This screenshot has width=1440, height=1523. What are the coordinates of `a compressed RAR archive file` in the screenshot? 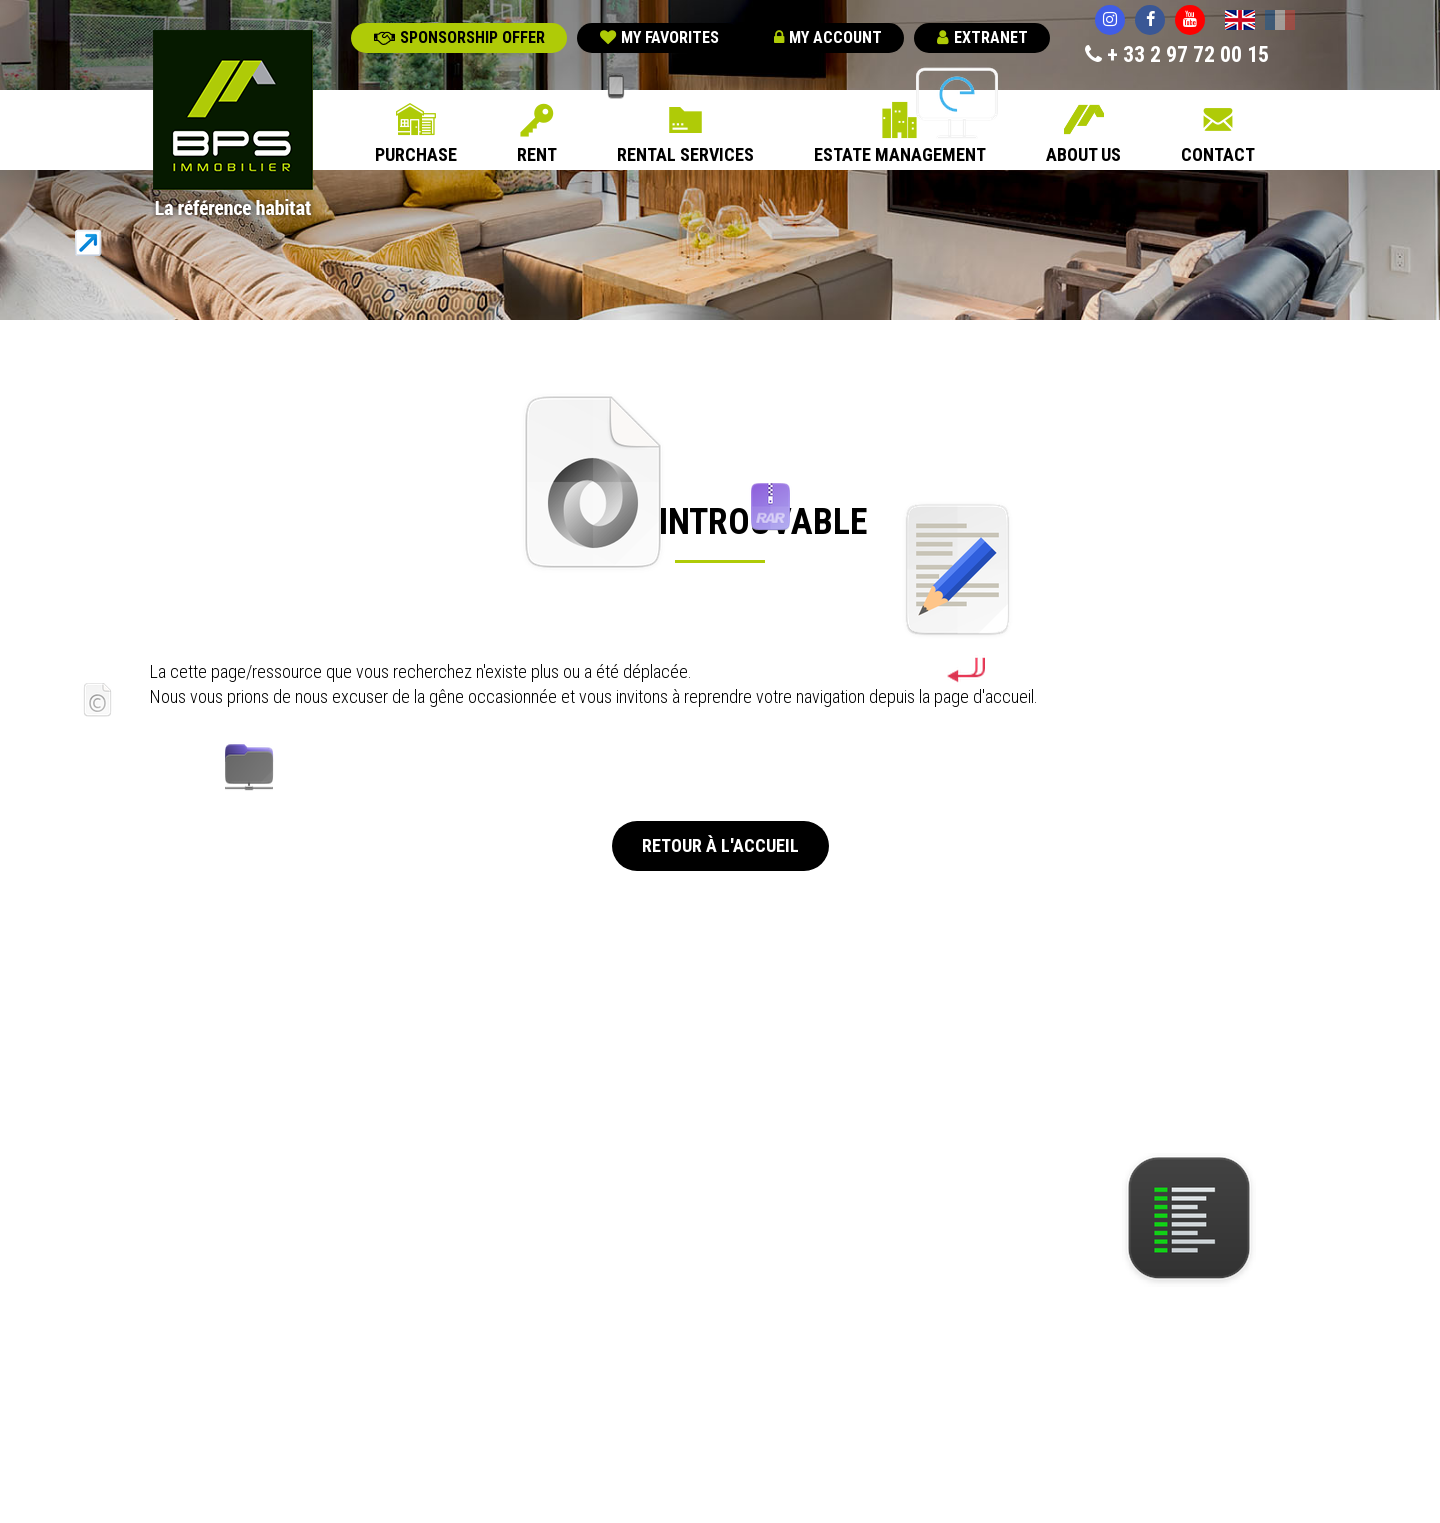 It's located at (770, 506).